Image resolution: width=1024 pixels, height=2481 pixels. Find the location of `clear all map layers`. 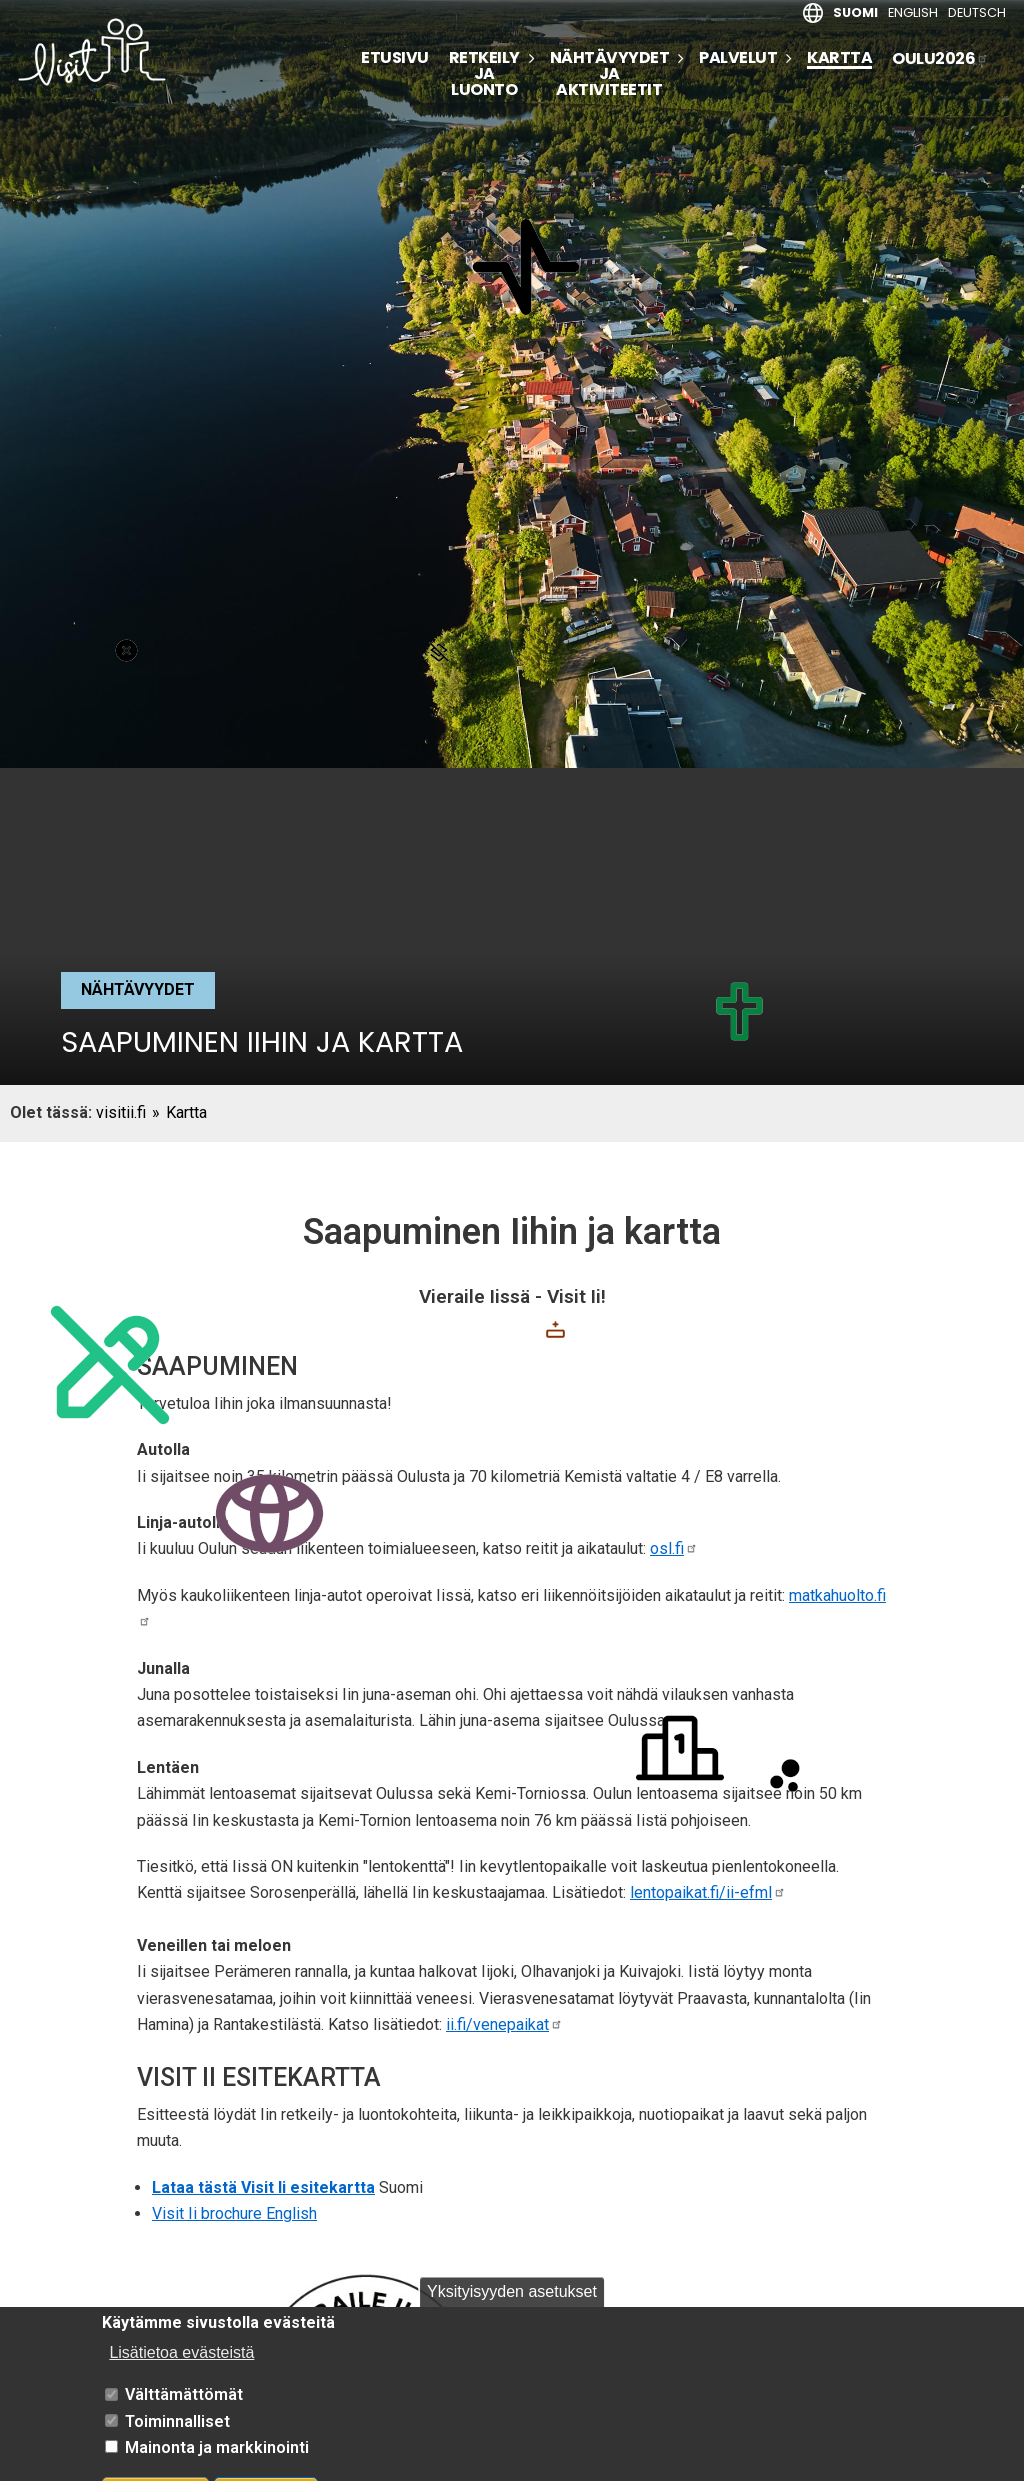

clear all map layers is located at coordinates (439, 653).